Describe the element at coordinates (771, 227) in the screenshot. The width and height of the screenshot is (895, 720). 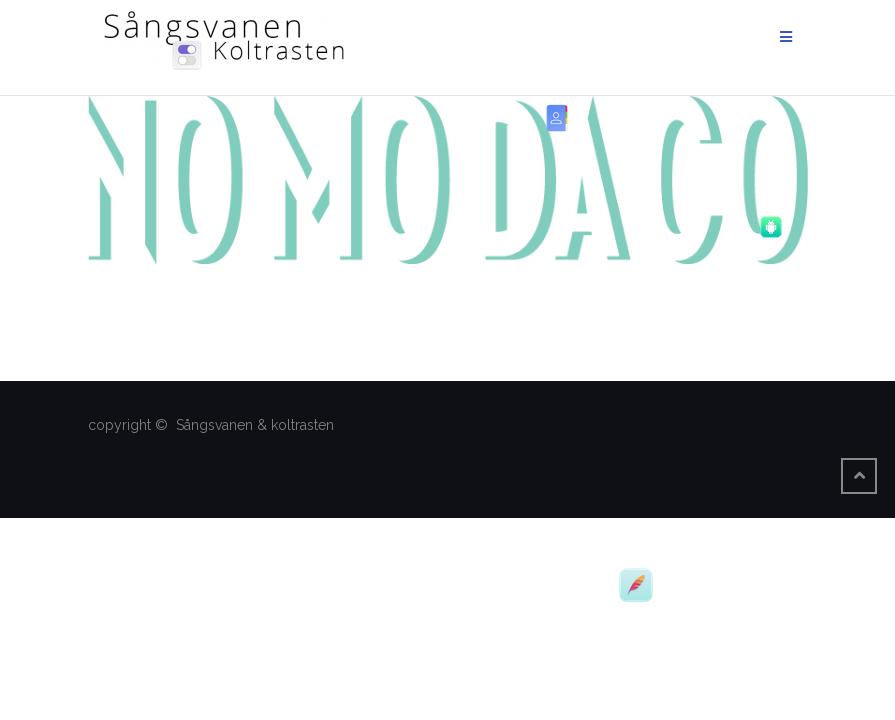
I see `launch anbox android emulator` at that location.